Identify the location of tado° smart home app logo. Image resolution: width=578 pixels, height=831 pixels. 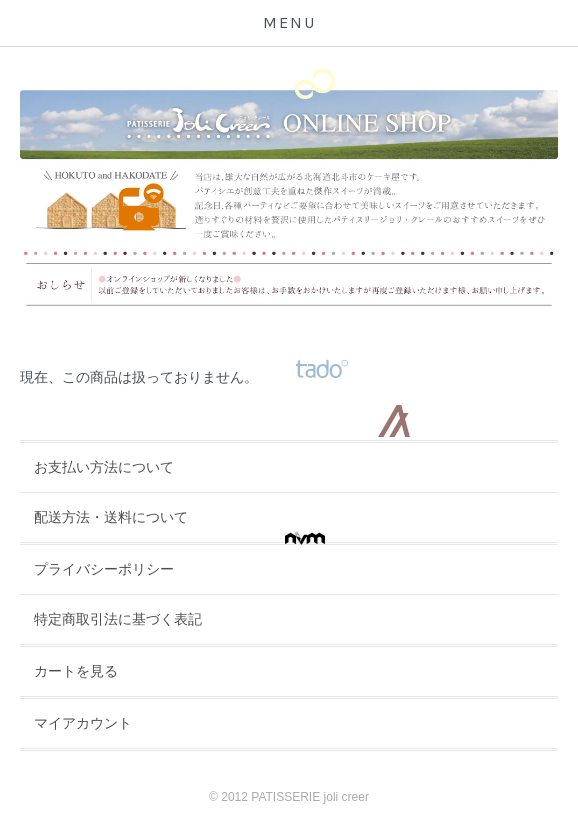
(322, 369).